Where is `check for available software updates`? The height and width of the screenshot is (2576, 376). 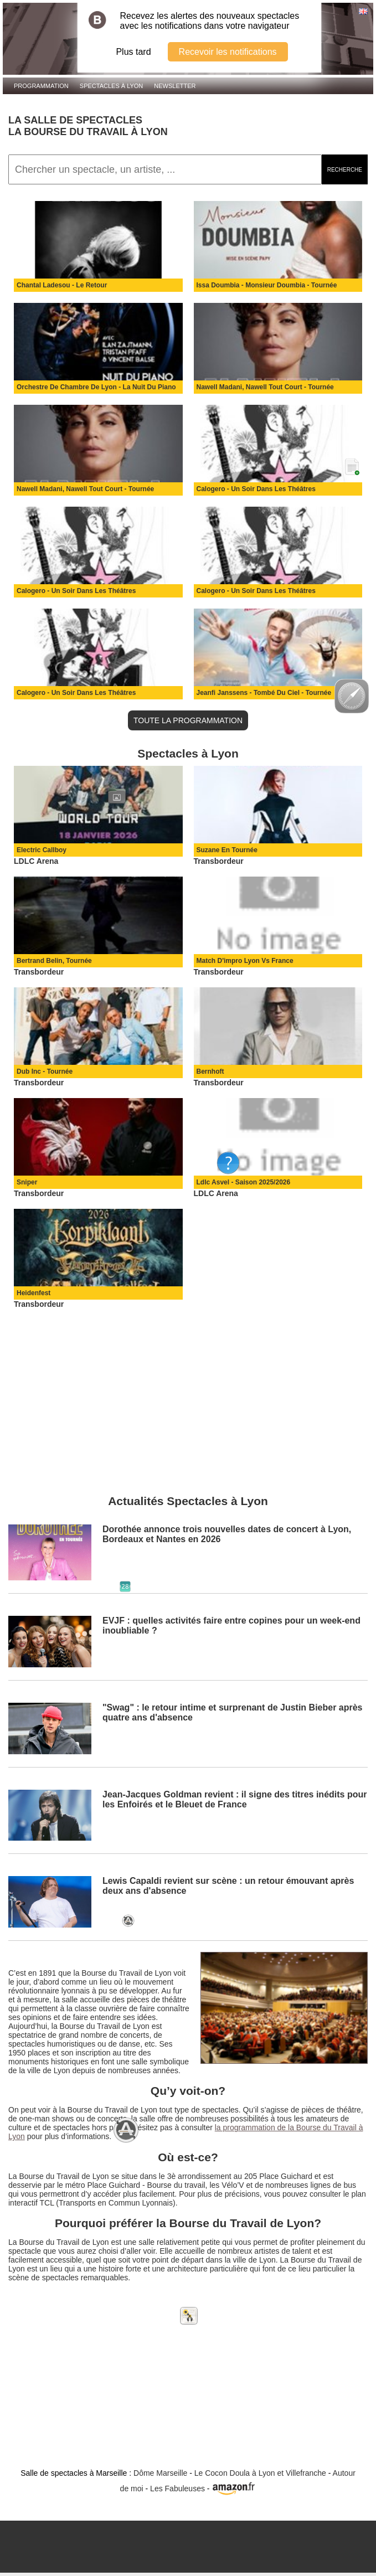
check for available software updates is located at coordinates (128, 1920).